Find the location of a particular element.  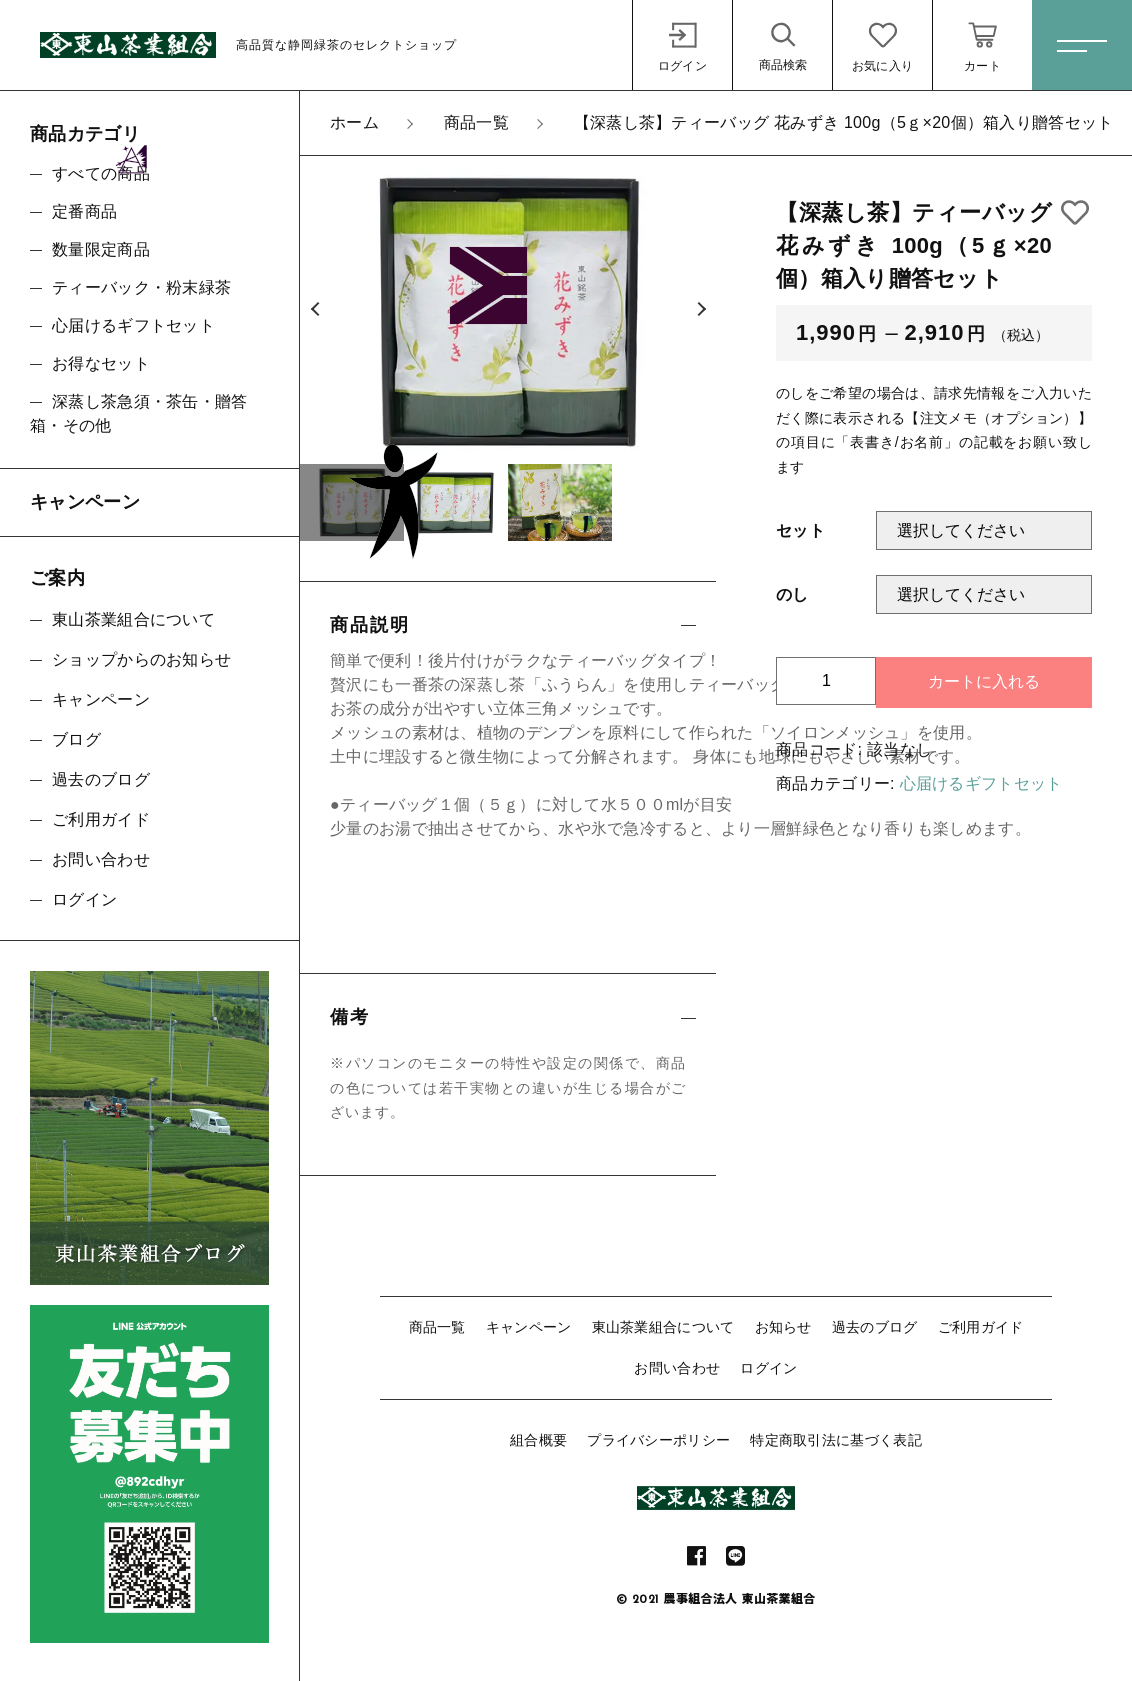

indicates body awareness or wellness features is located at coordinates (393, 501).